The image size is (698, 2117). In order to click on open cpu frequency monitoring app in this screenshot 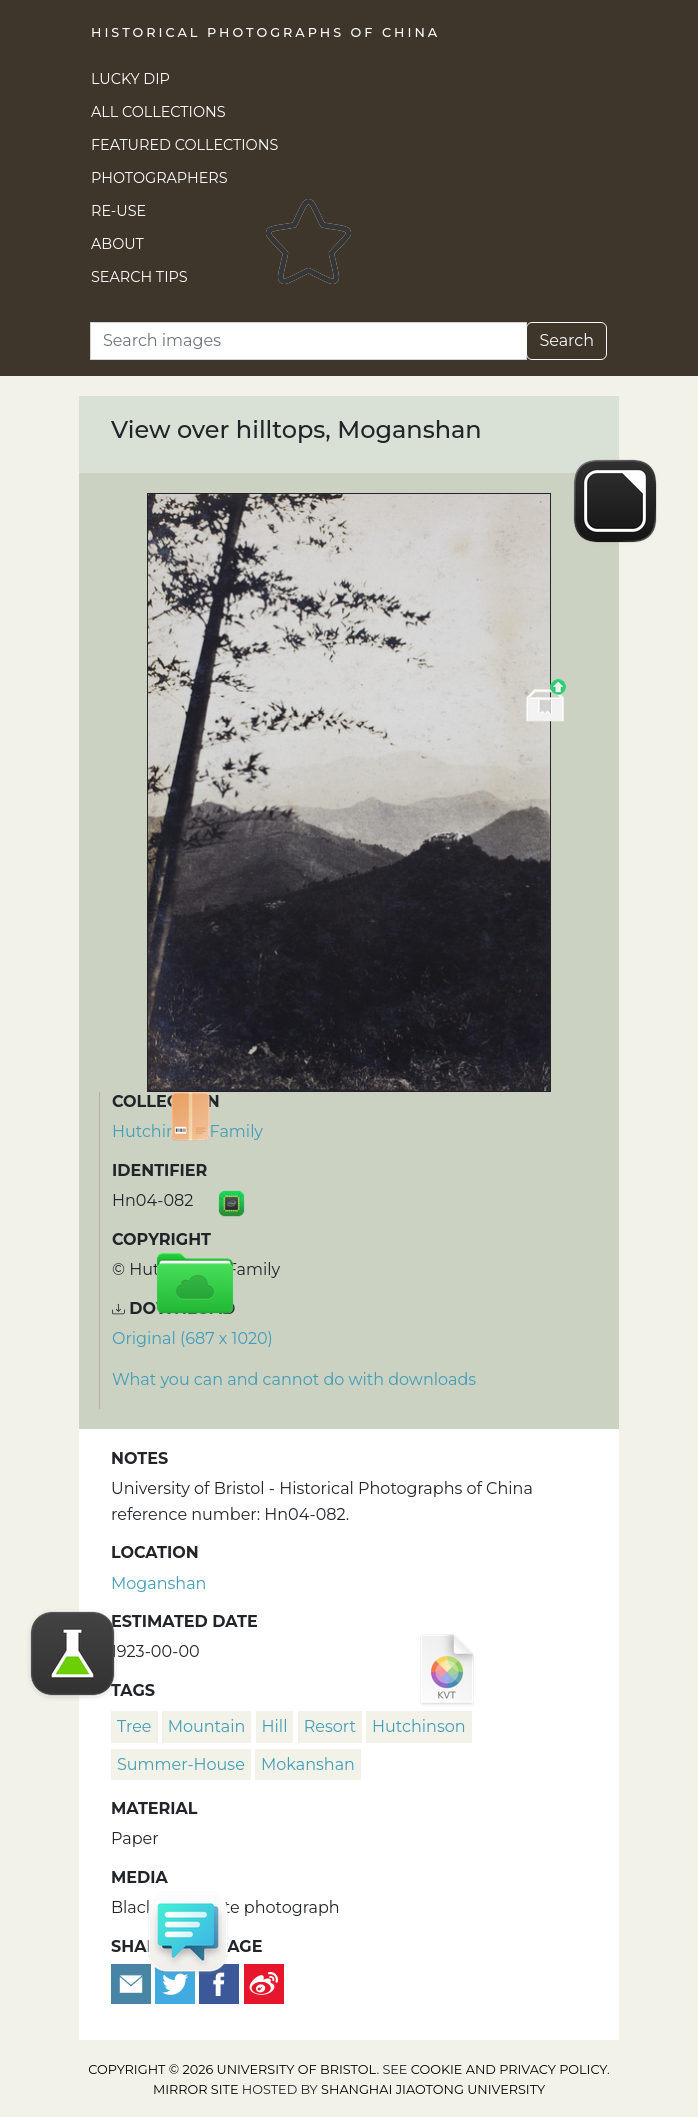, I will do `click(231, 1203)`.